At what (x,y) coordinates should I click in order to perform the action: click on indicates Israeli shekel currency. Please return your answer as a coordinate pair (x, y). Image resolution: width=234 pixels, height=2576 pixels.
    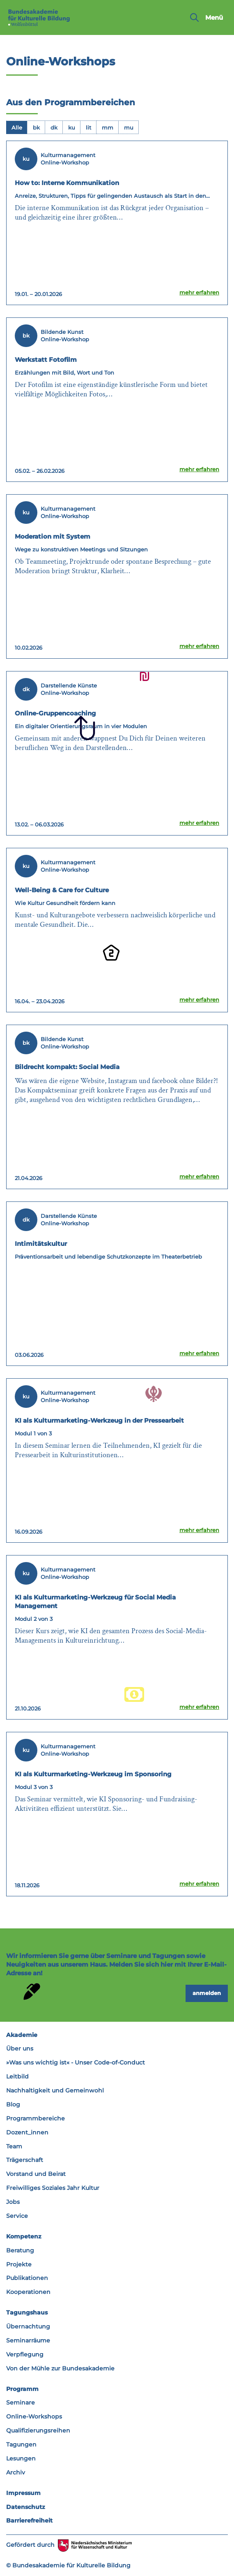
    Looking at the image, I should click on (145, 676).